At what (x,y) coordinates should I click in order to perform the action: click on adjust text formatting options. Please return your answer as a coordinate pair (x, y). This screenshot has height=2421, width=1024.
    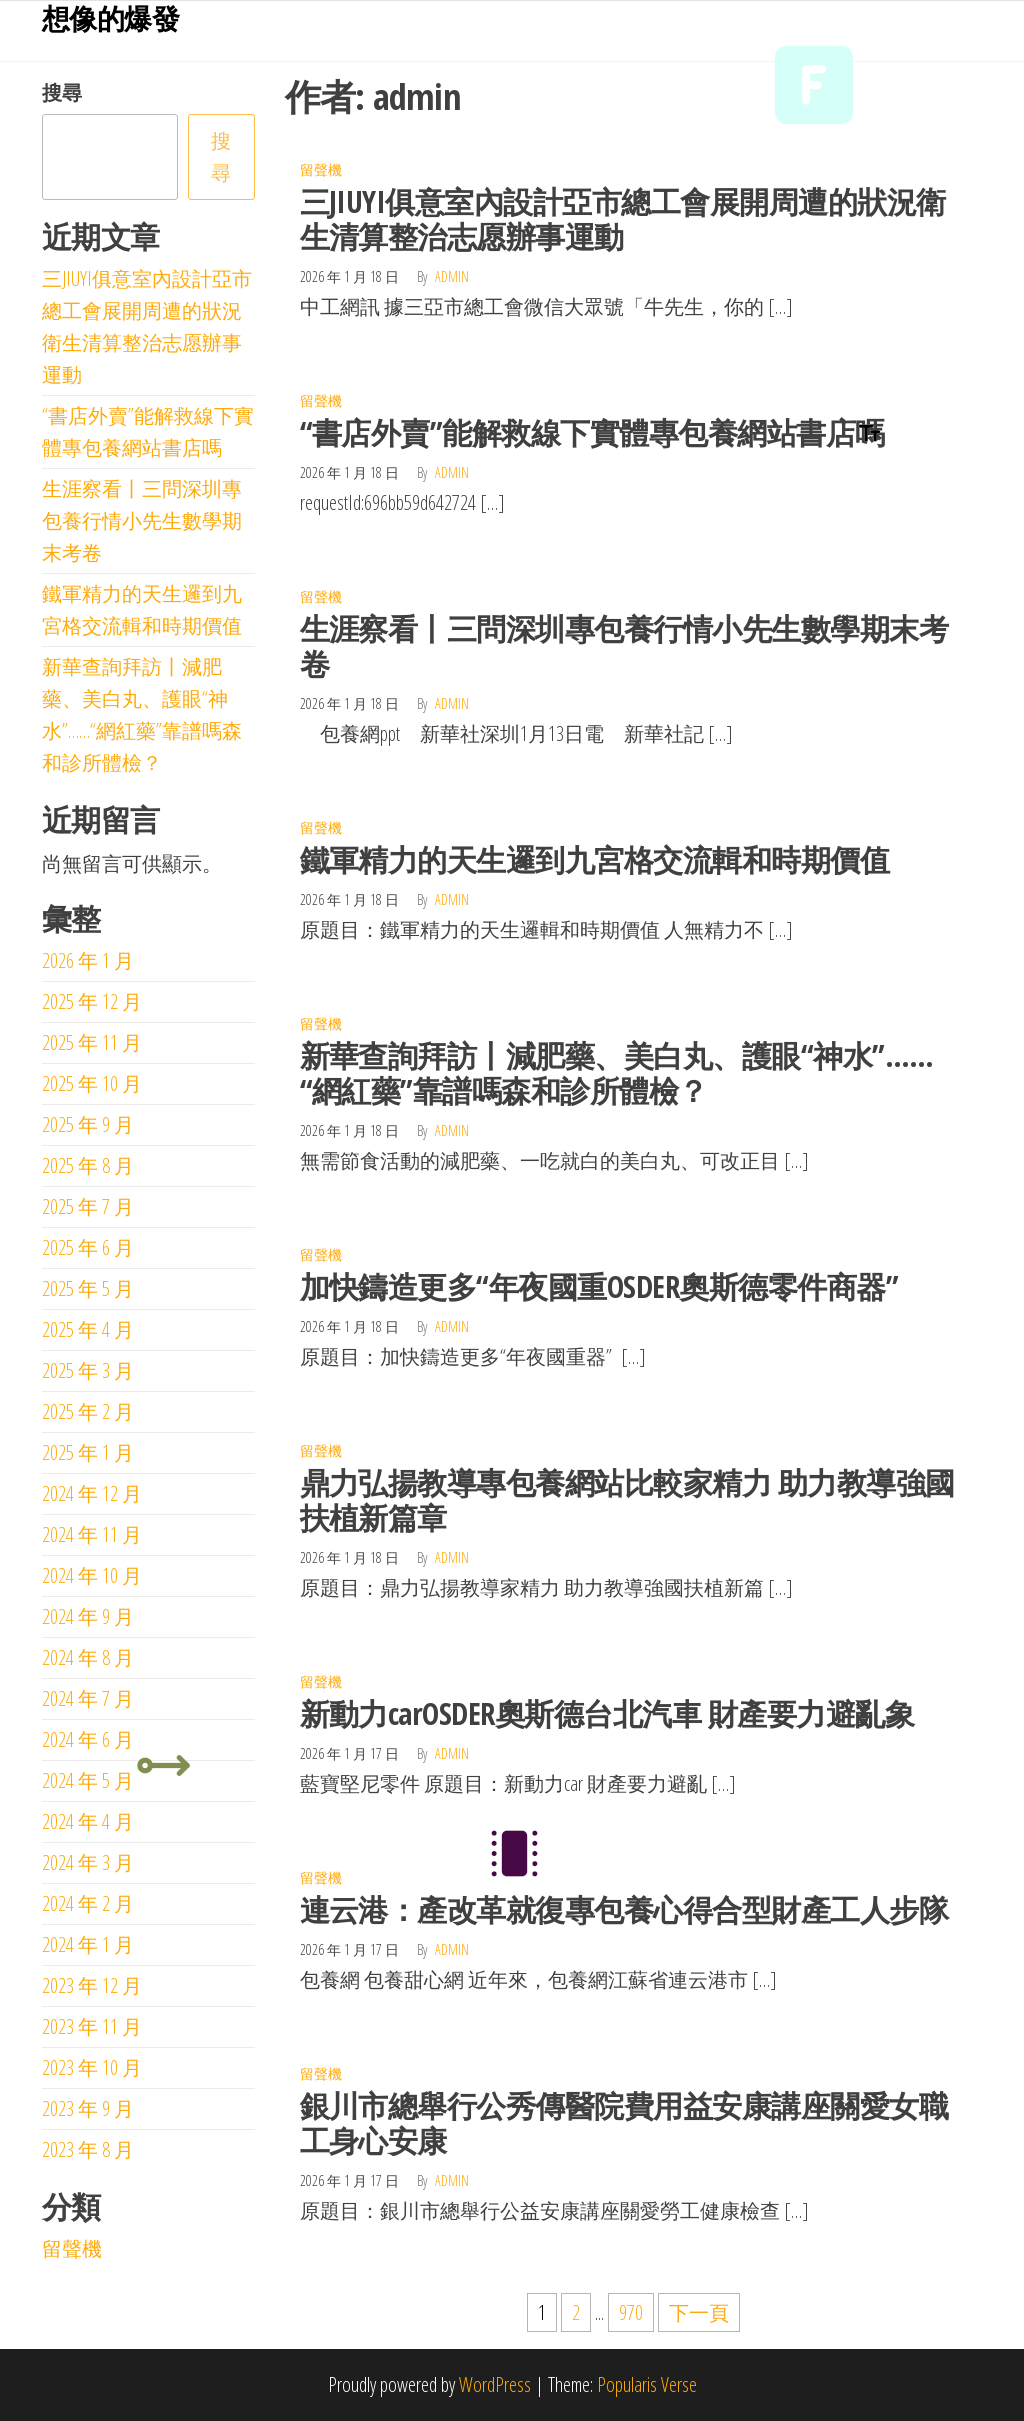
    Looking at the image, I should click on (869, 433).